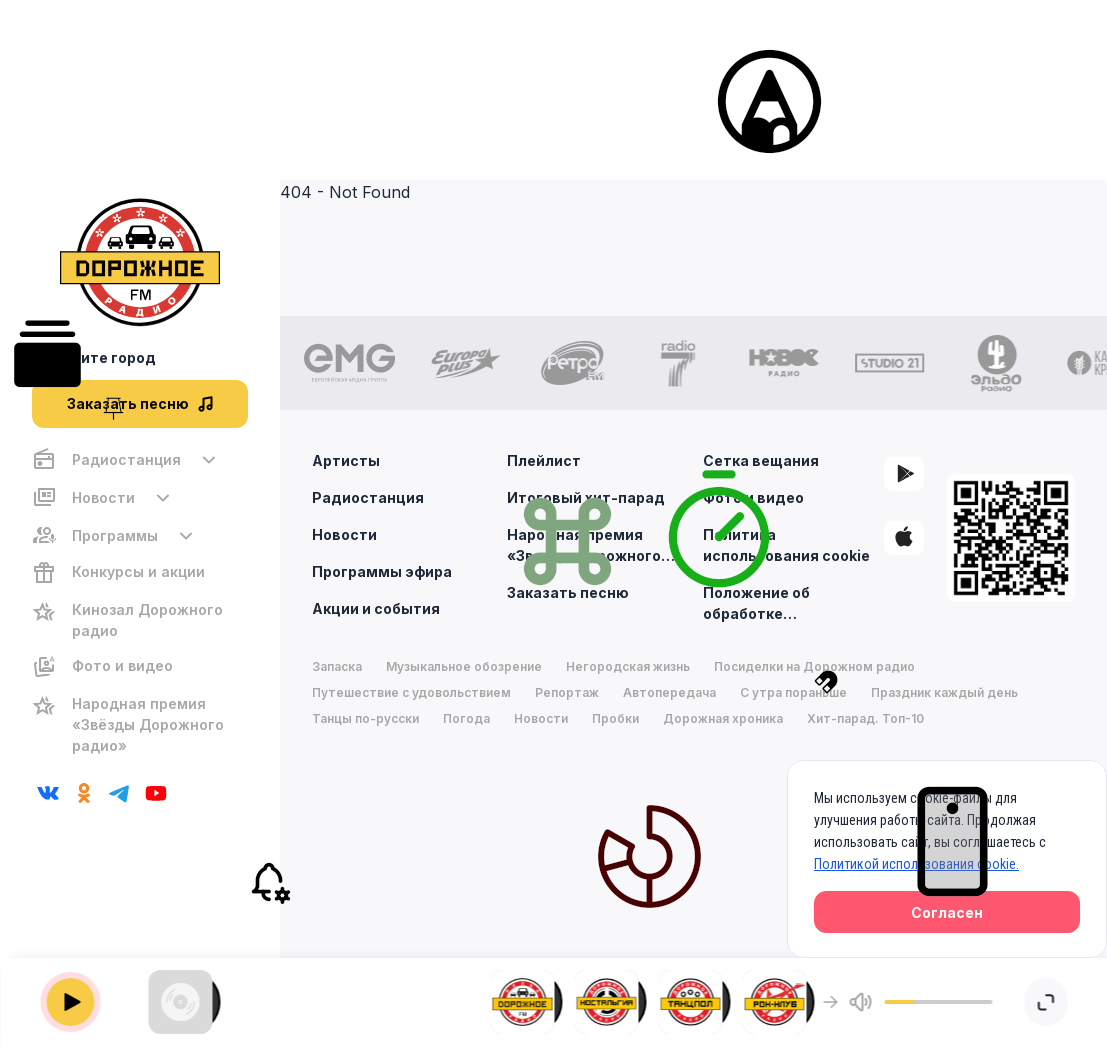 The image size is (1107, 1046). What do you see at coordinates (769, 101) in the screenshot?
I see `edit profile or settings` at bounding box center [769, 101].